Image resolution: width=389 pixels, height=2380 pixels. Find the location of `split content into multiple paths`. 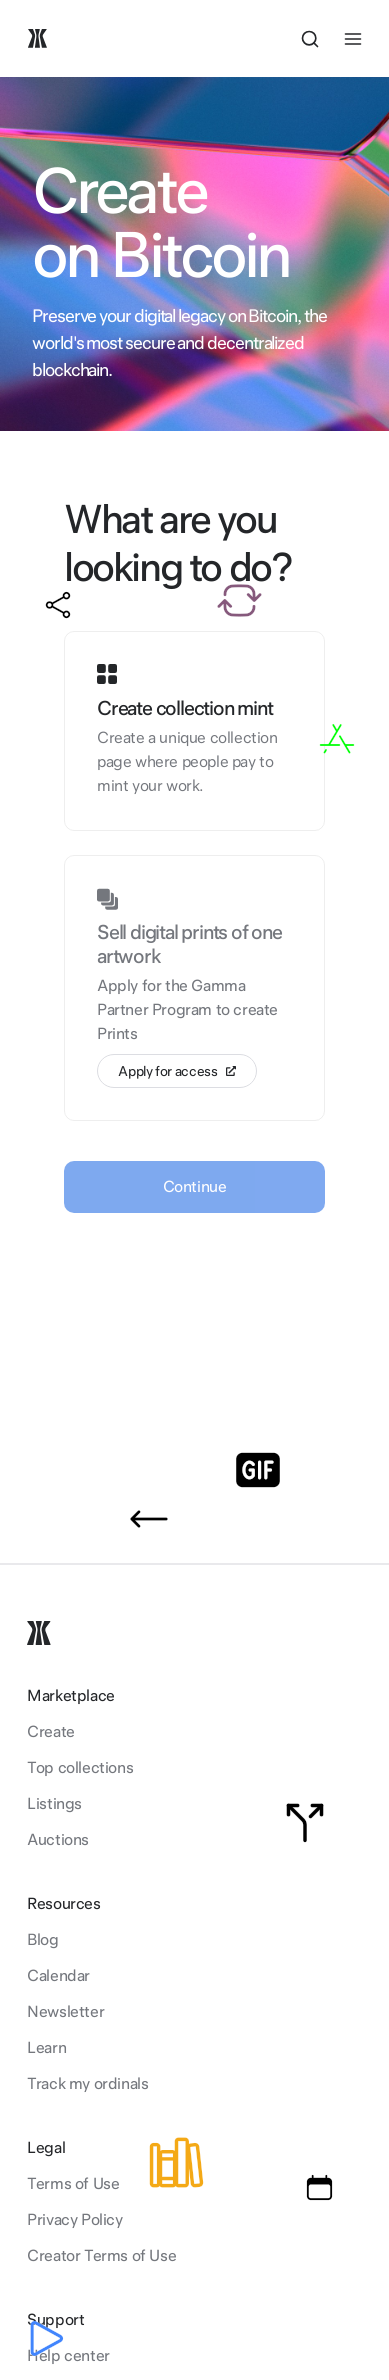

split content into multiple paths is located at coordinates (305, 1822).